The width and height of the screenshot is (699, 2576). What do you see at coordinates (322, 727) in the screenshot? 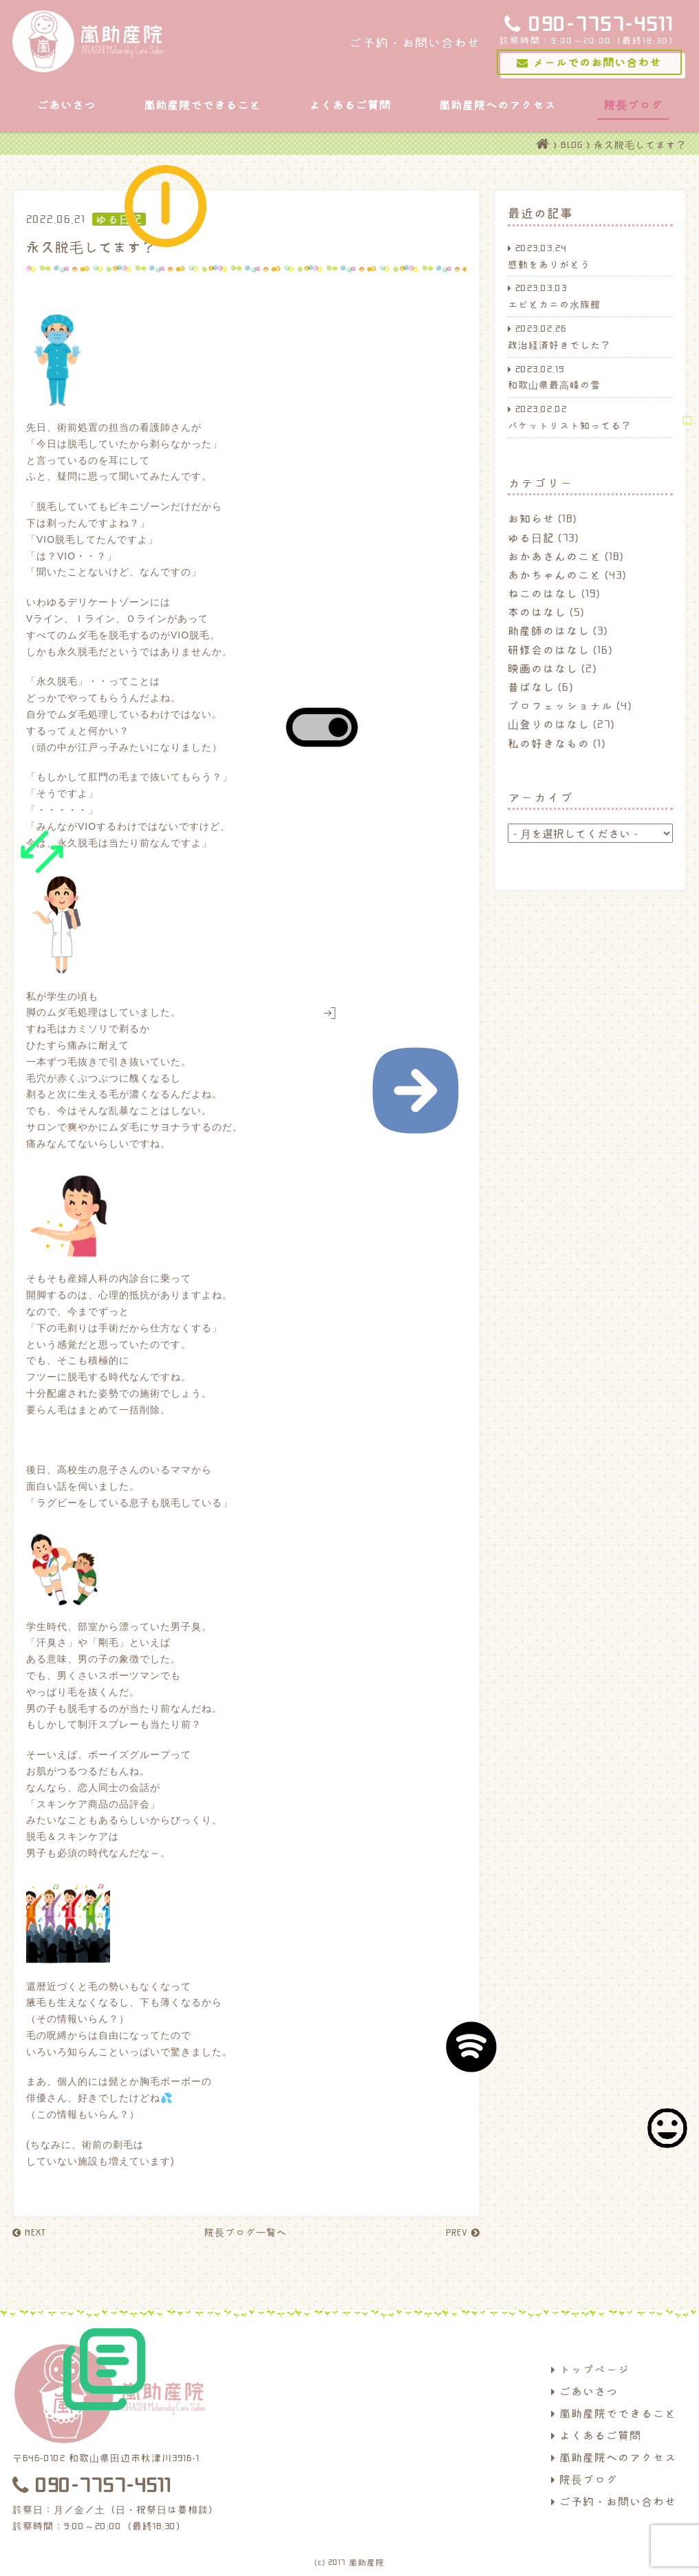
I see `toggle switch in the on/enabled state` at bounding box center [322, 727].